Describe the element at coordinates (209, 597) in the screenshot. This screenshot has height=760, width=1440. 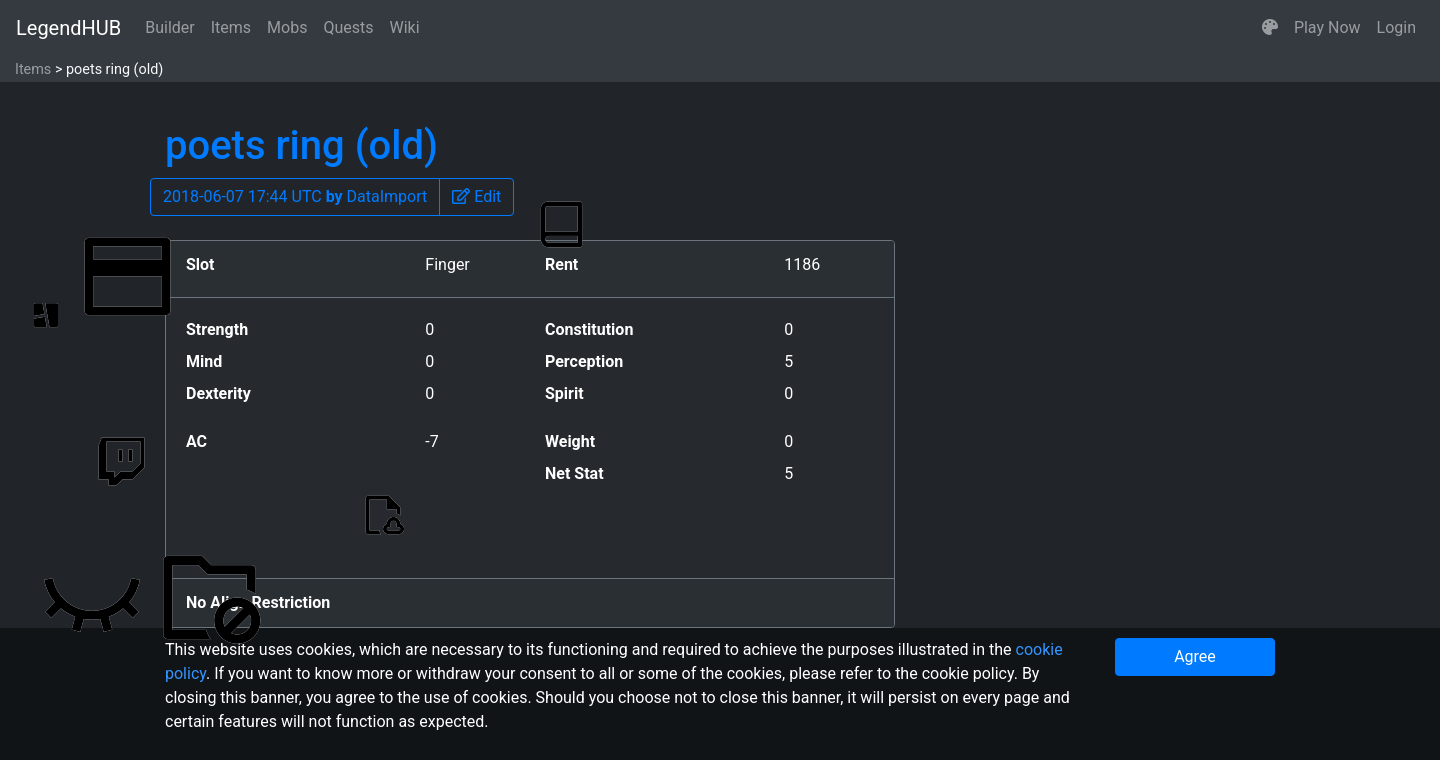
I see `access denied to this folder` at that location.